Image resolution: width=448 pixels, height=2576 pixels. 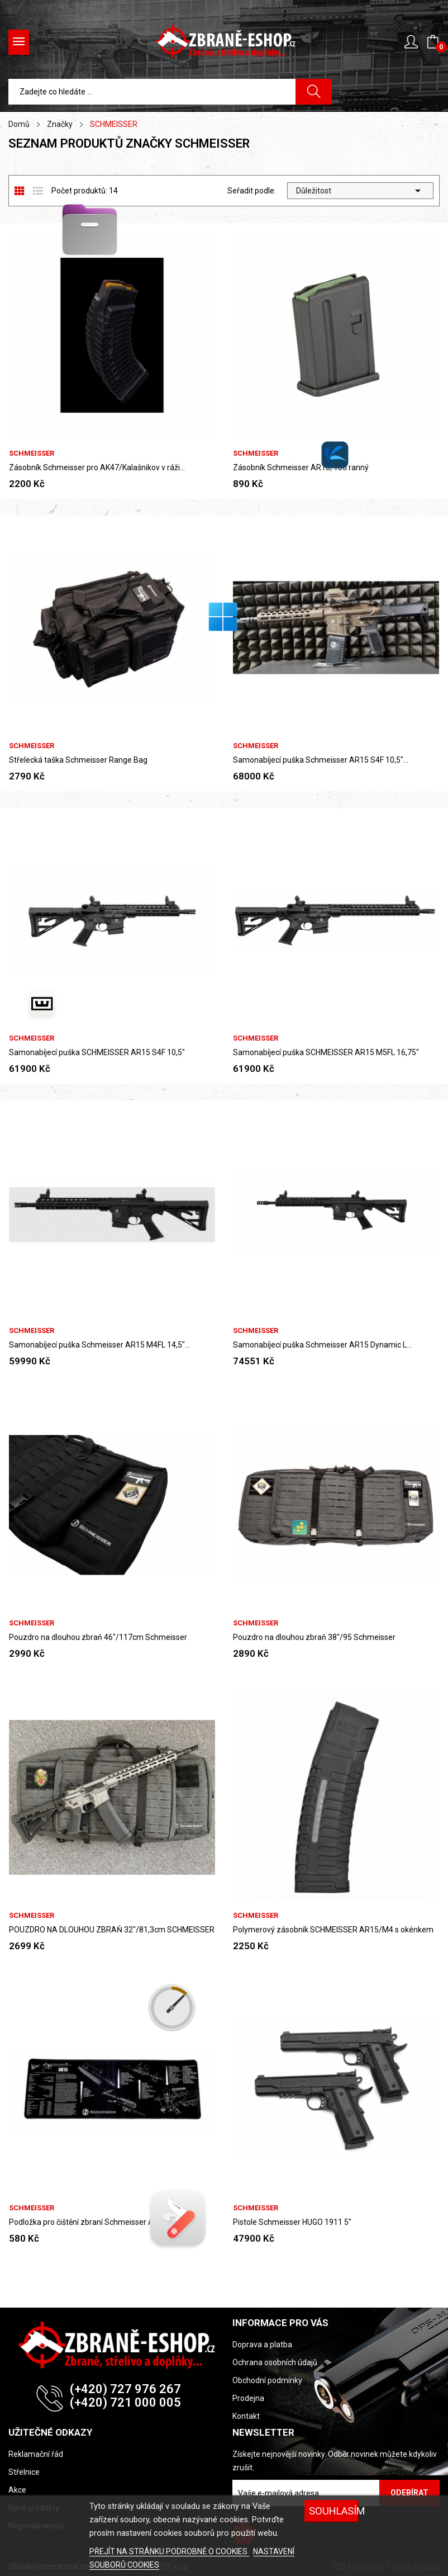 I want to click on open the Windows start menu, so click(x=223, y=617).